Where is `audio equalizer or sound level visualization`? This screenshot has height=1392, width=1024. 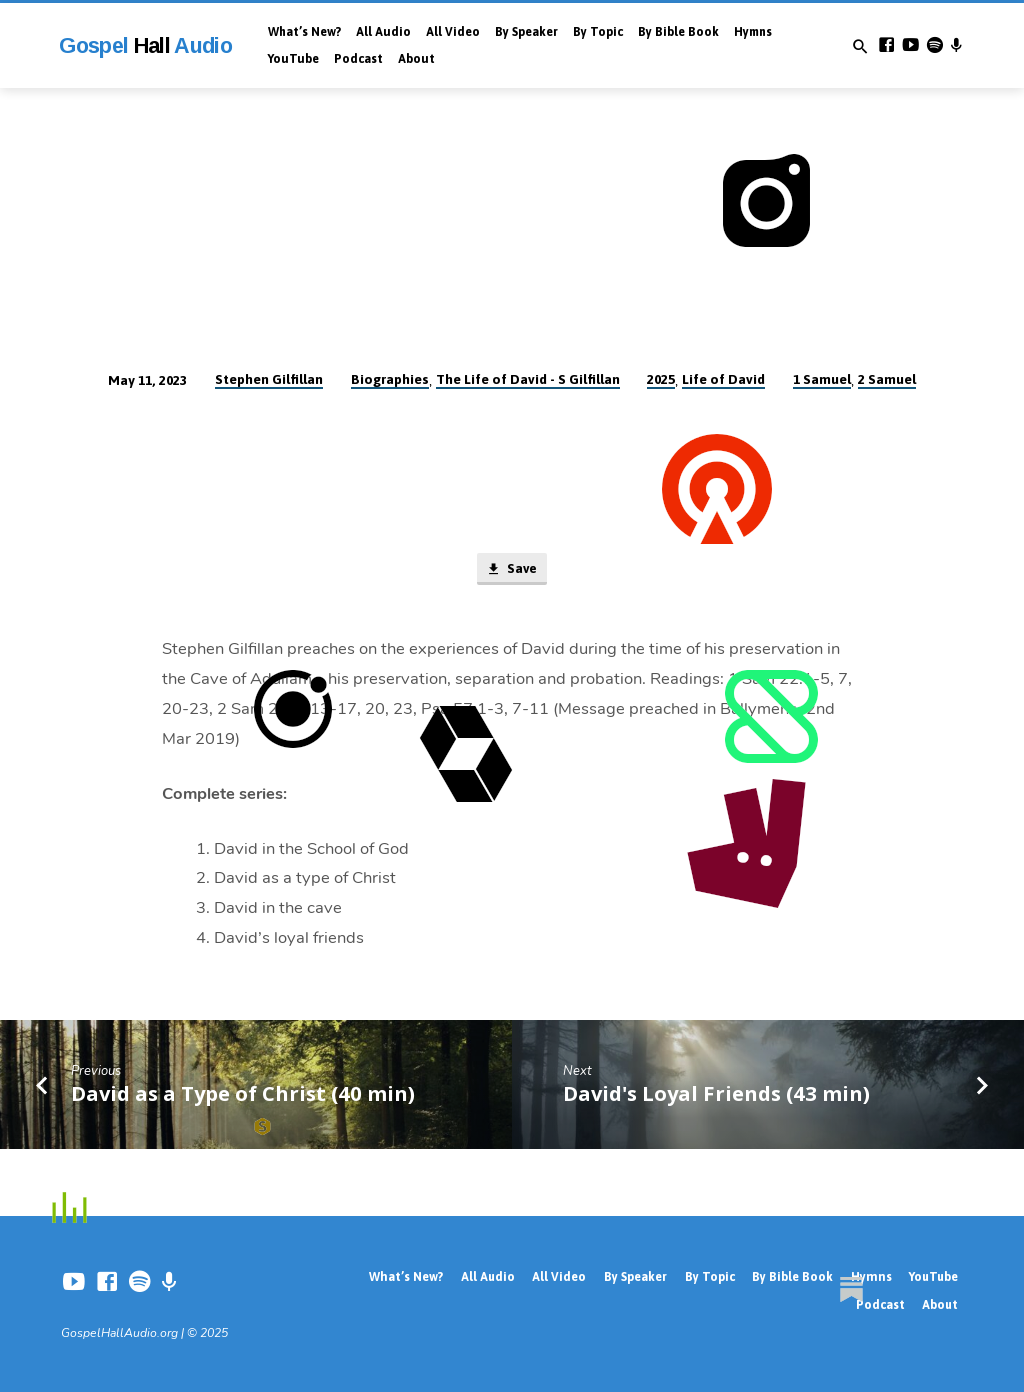 audio equalizer or sound level visualization is located at coordinates (69, 1207).